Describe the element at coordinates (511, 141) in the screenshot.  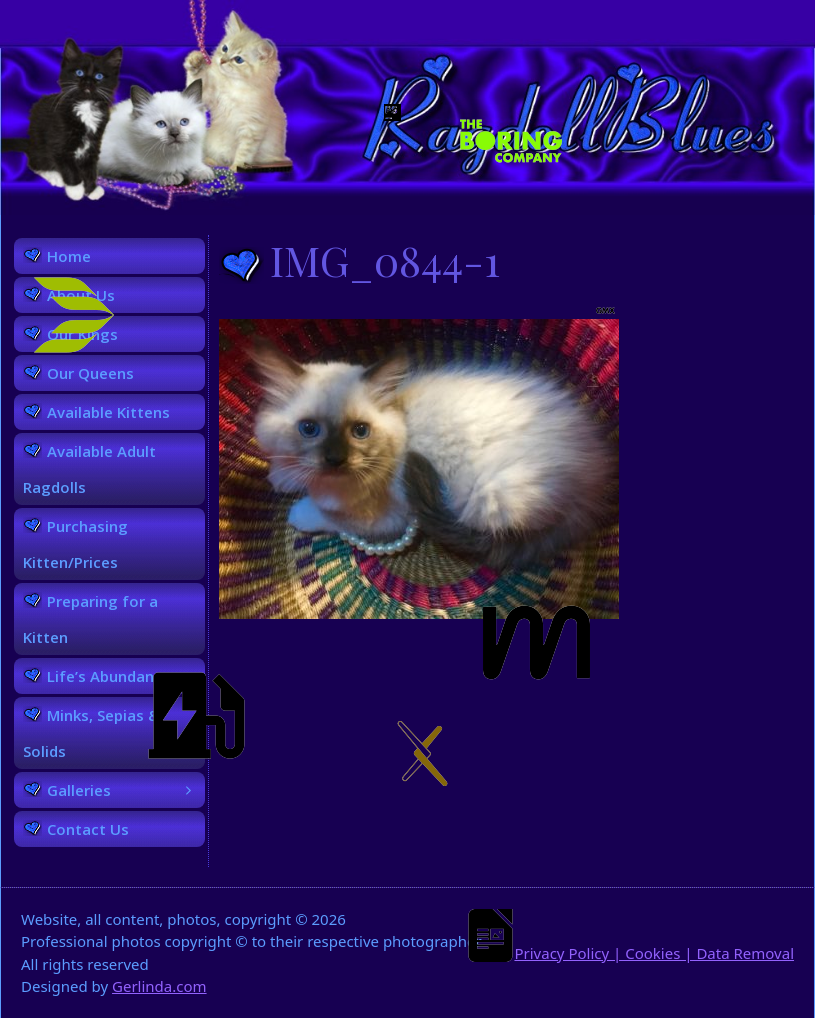
I see `the boring company logo` at that location.